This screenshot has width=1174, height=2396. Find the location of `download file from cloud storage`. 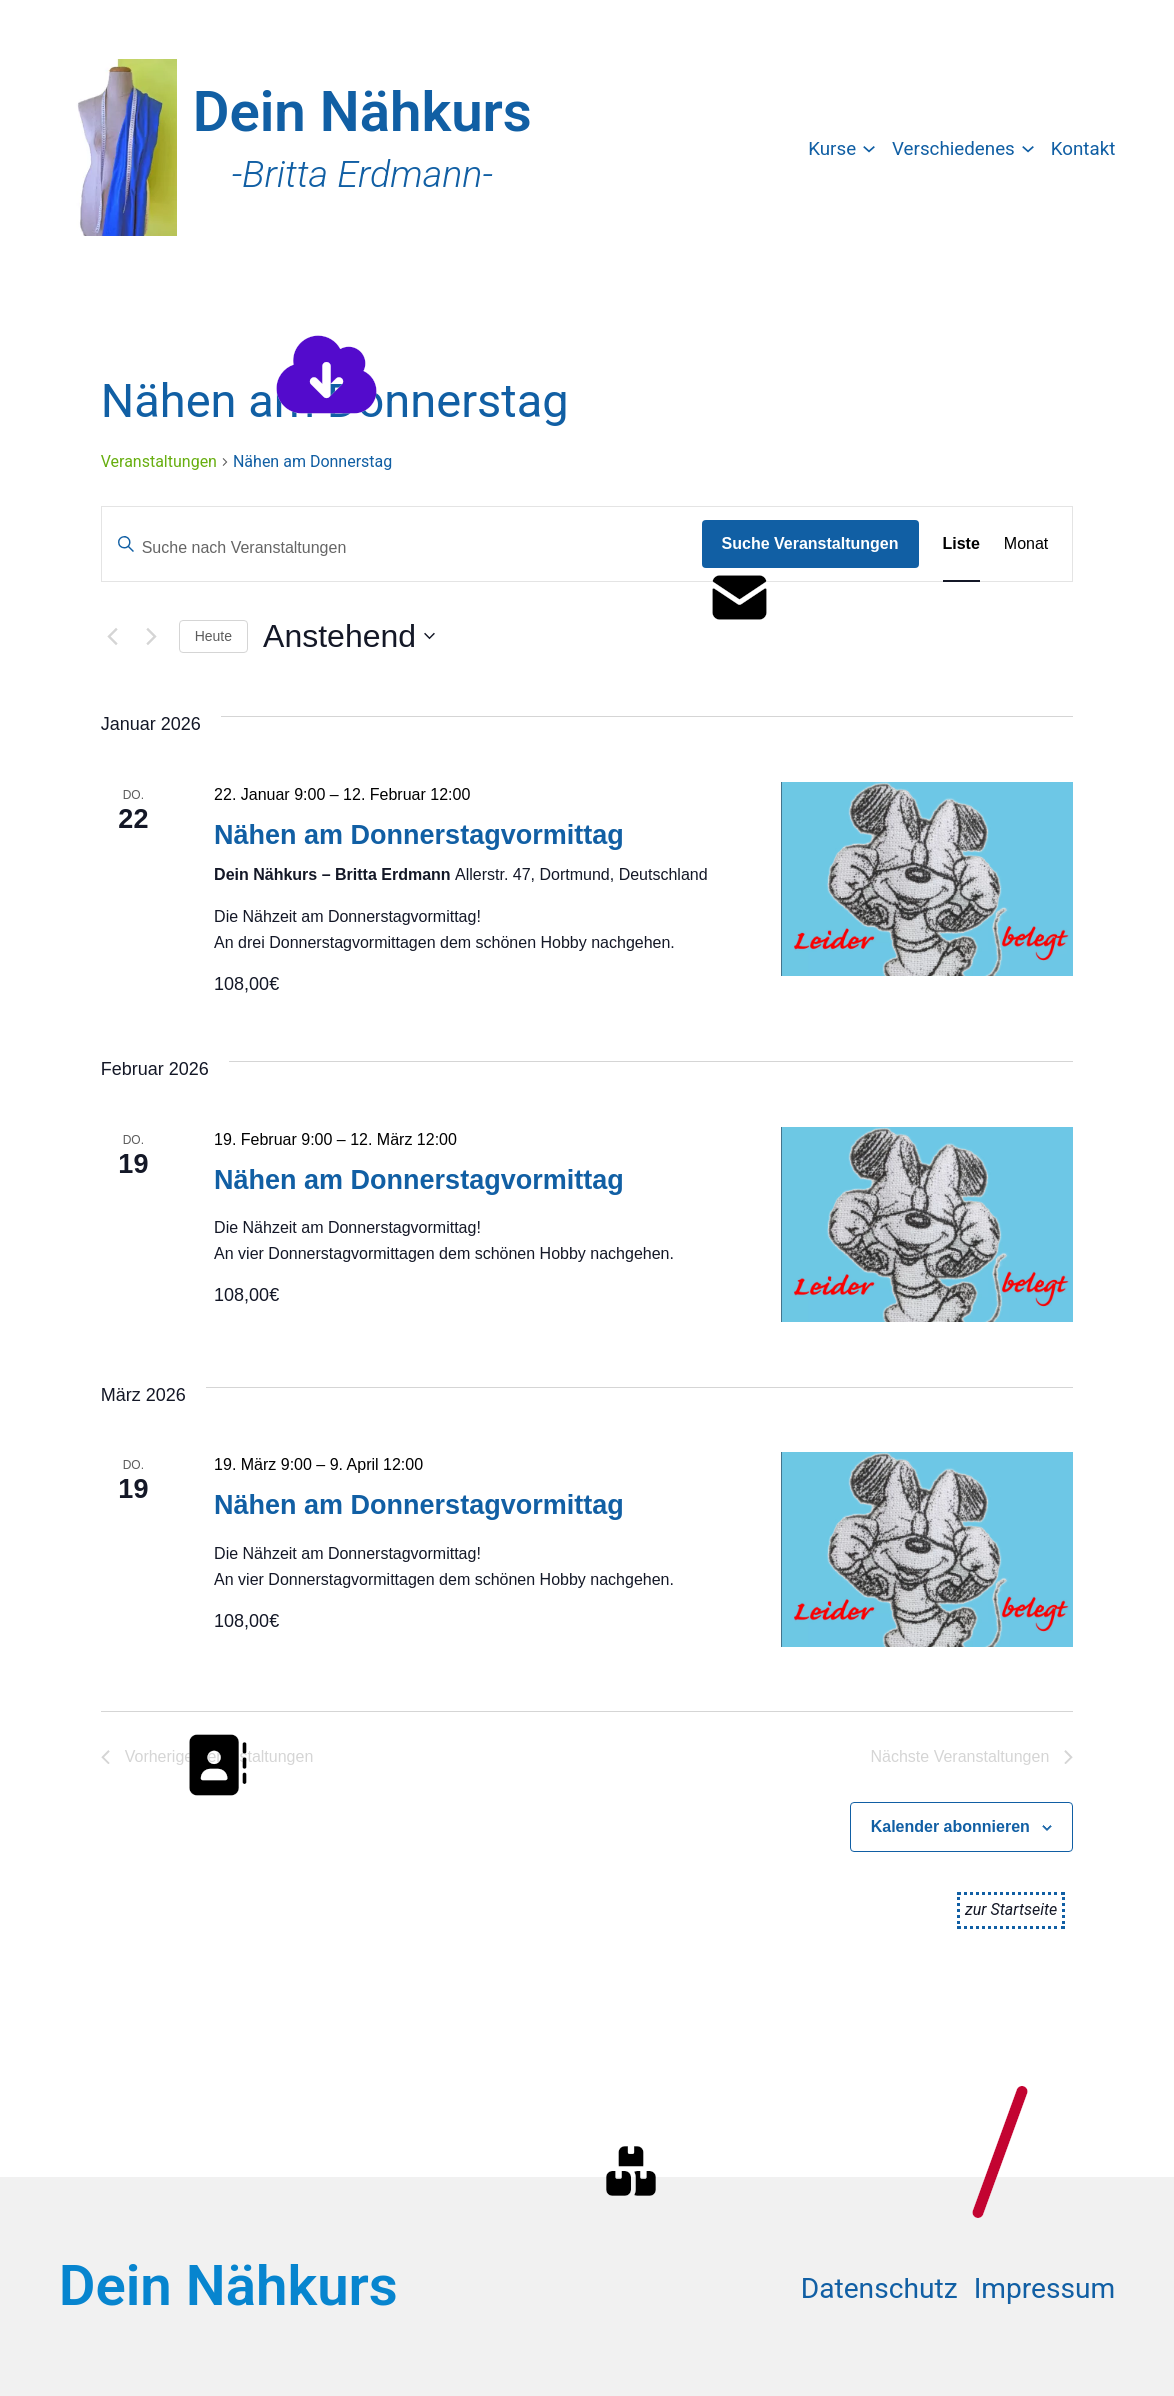

download file from cloud storage is located at coordinates (326, 374).